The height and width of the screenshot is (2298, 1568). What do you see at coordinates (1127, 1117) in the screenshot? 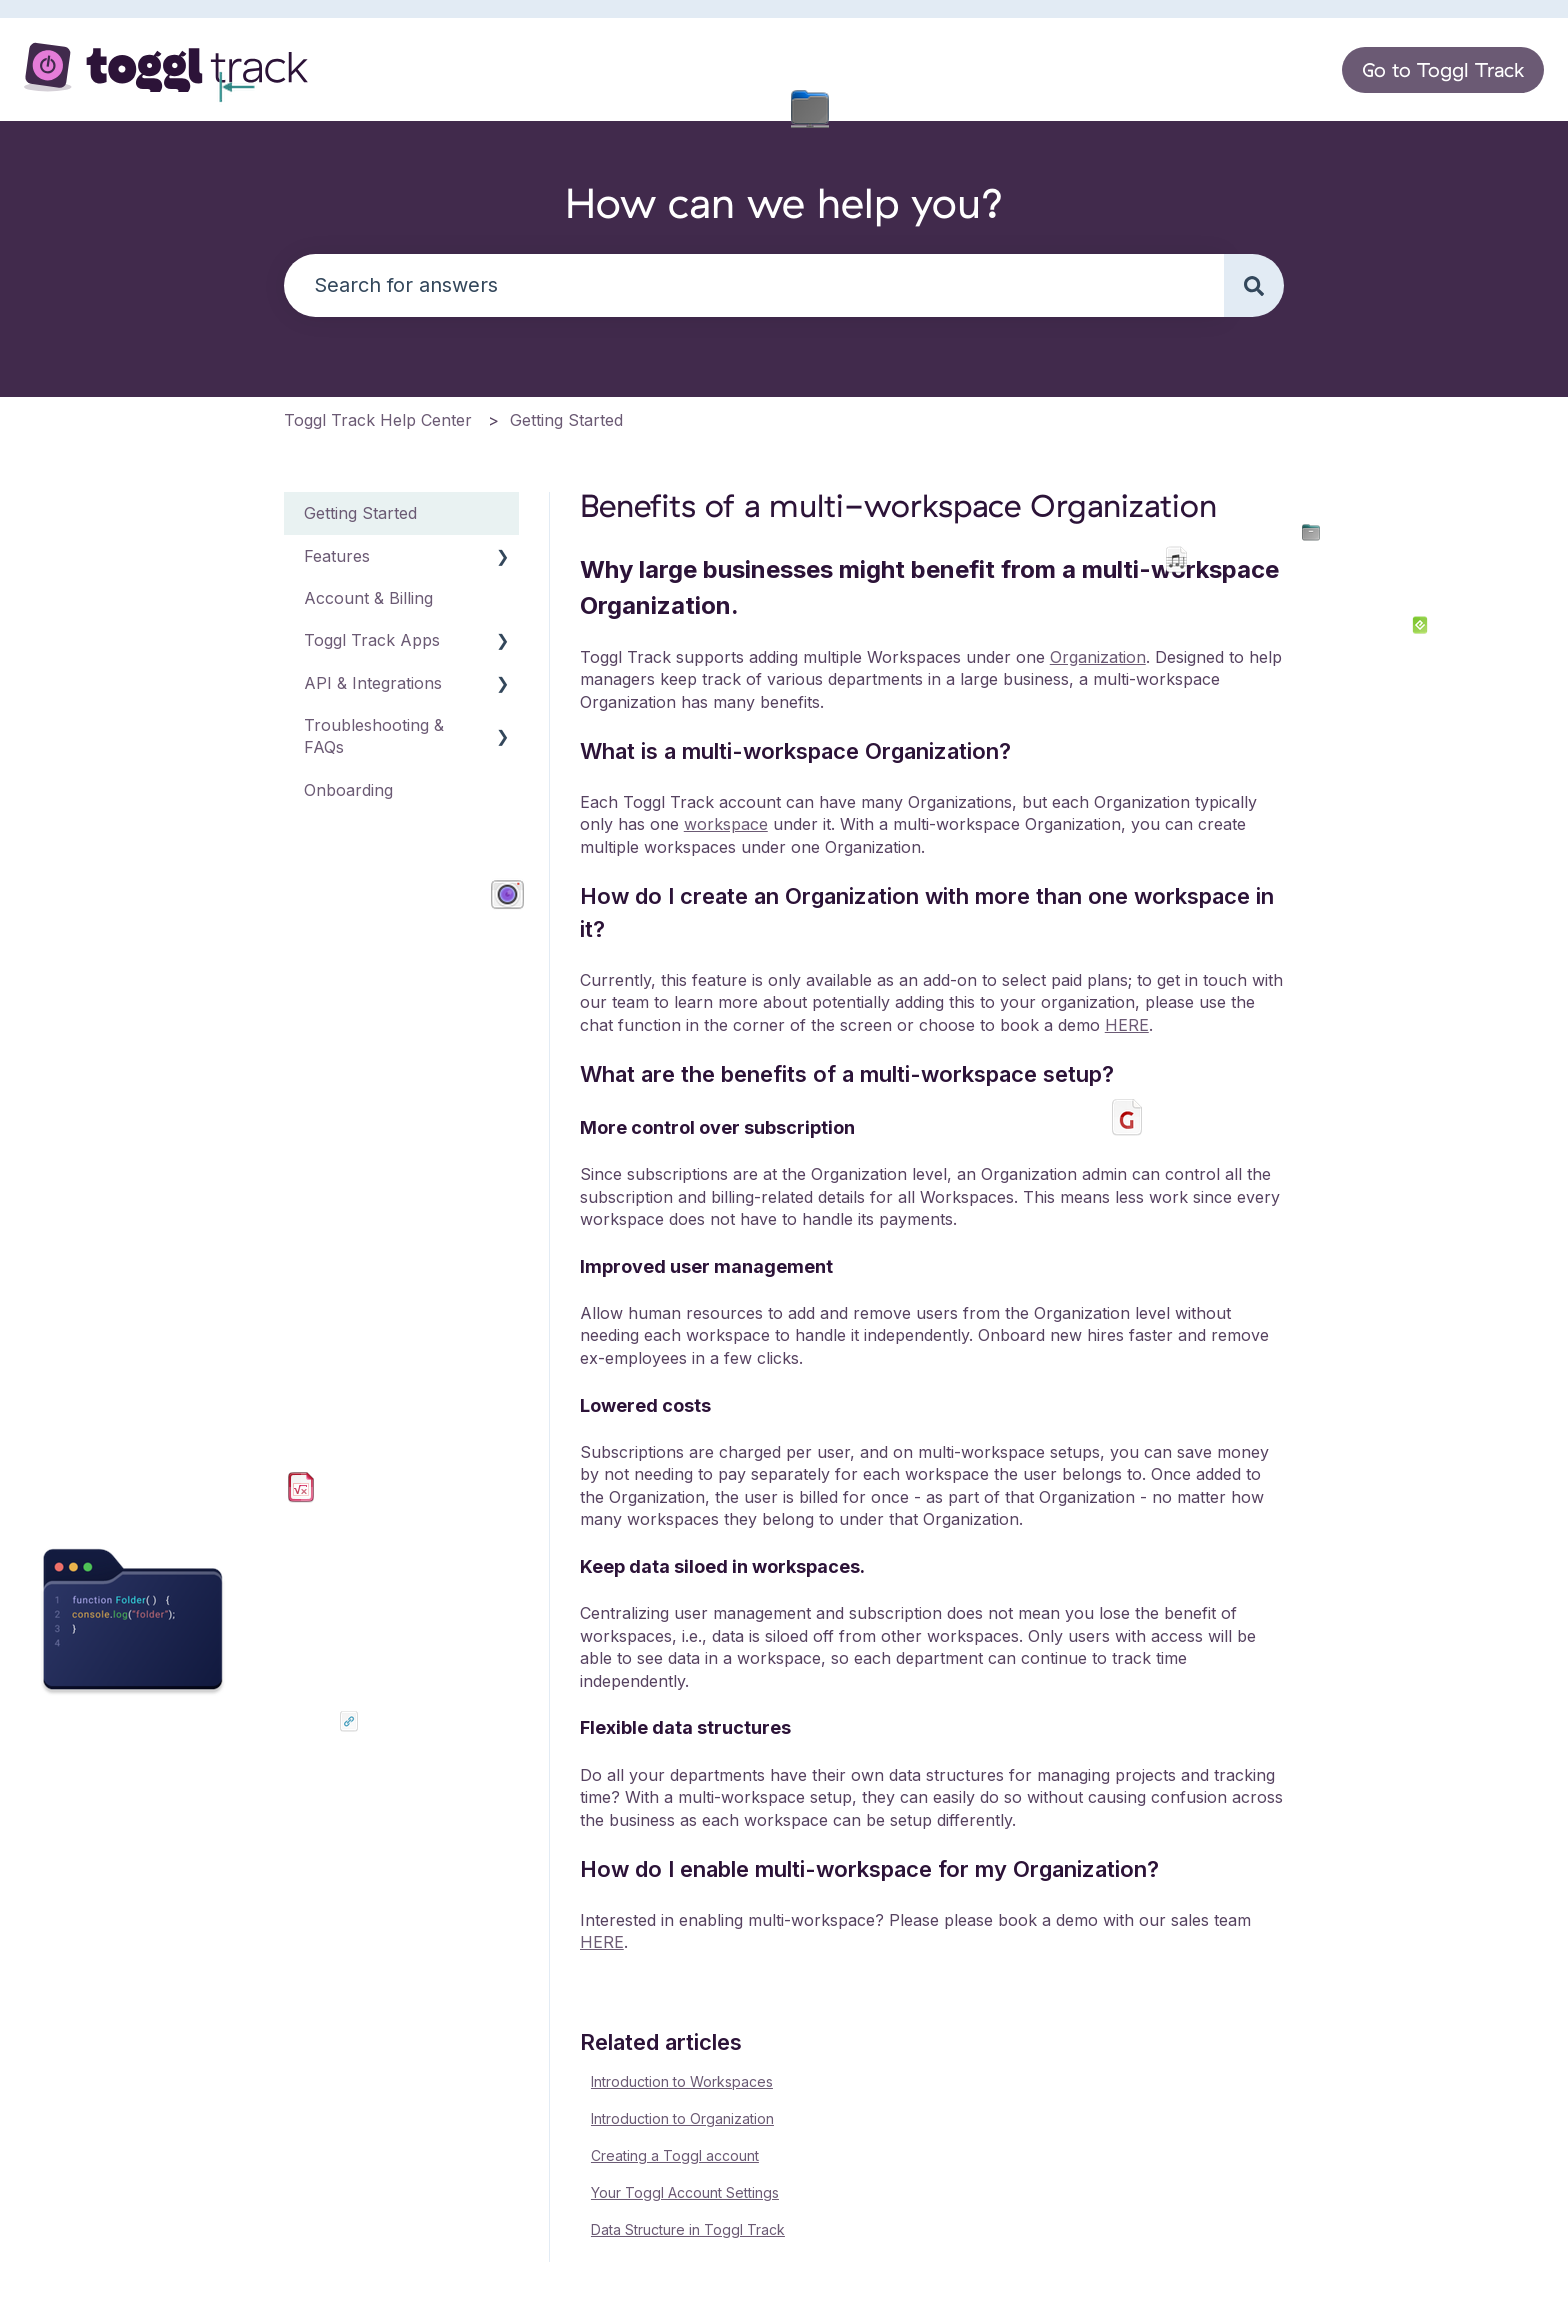
I see `a g-code file for 3D printing or CNC machining` at bounding box center [1127, 1117].